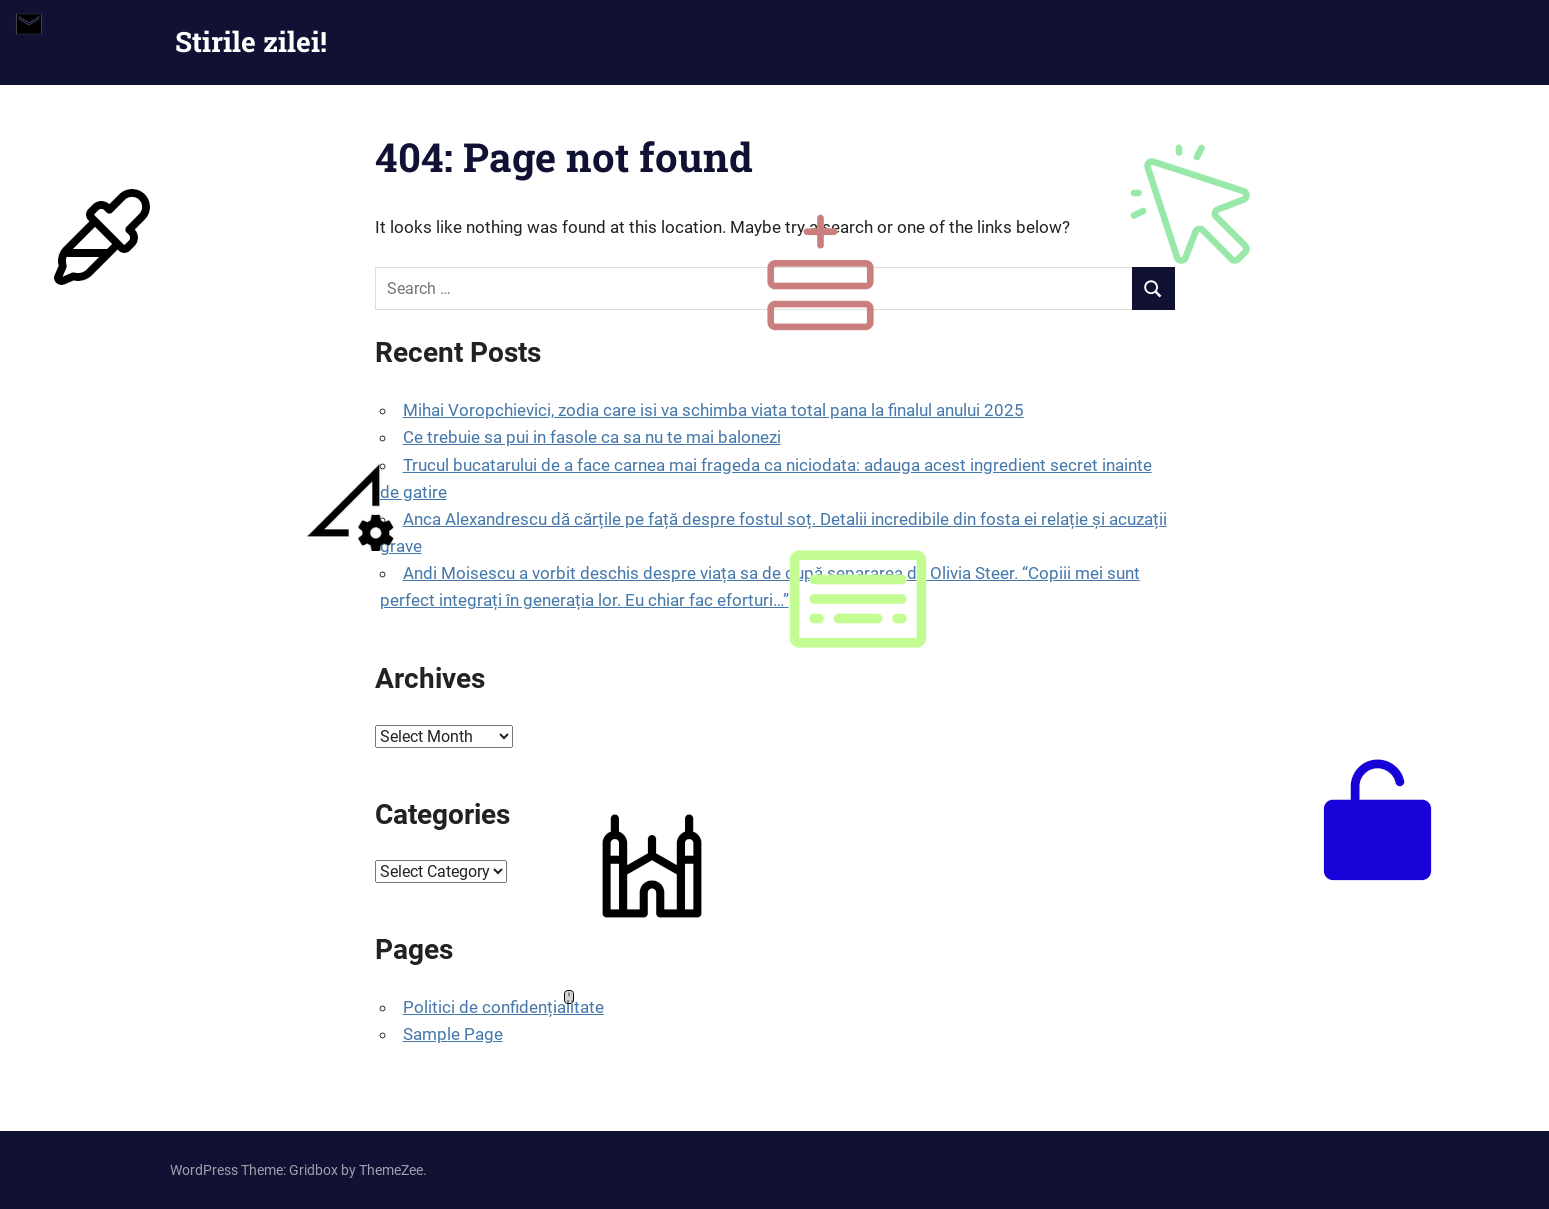 This screenshot has width=1549, height=1209. What do you see at coordinates (820, 281) in the screenshot?
I see `add a new row above` at bounding box center [820, 281].